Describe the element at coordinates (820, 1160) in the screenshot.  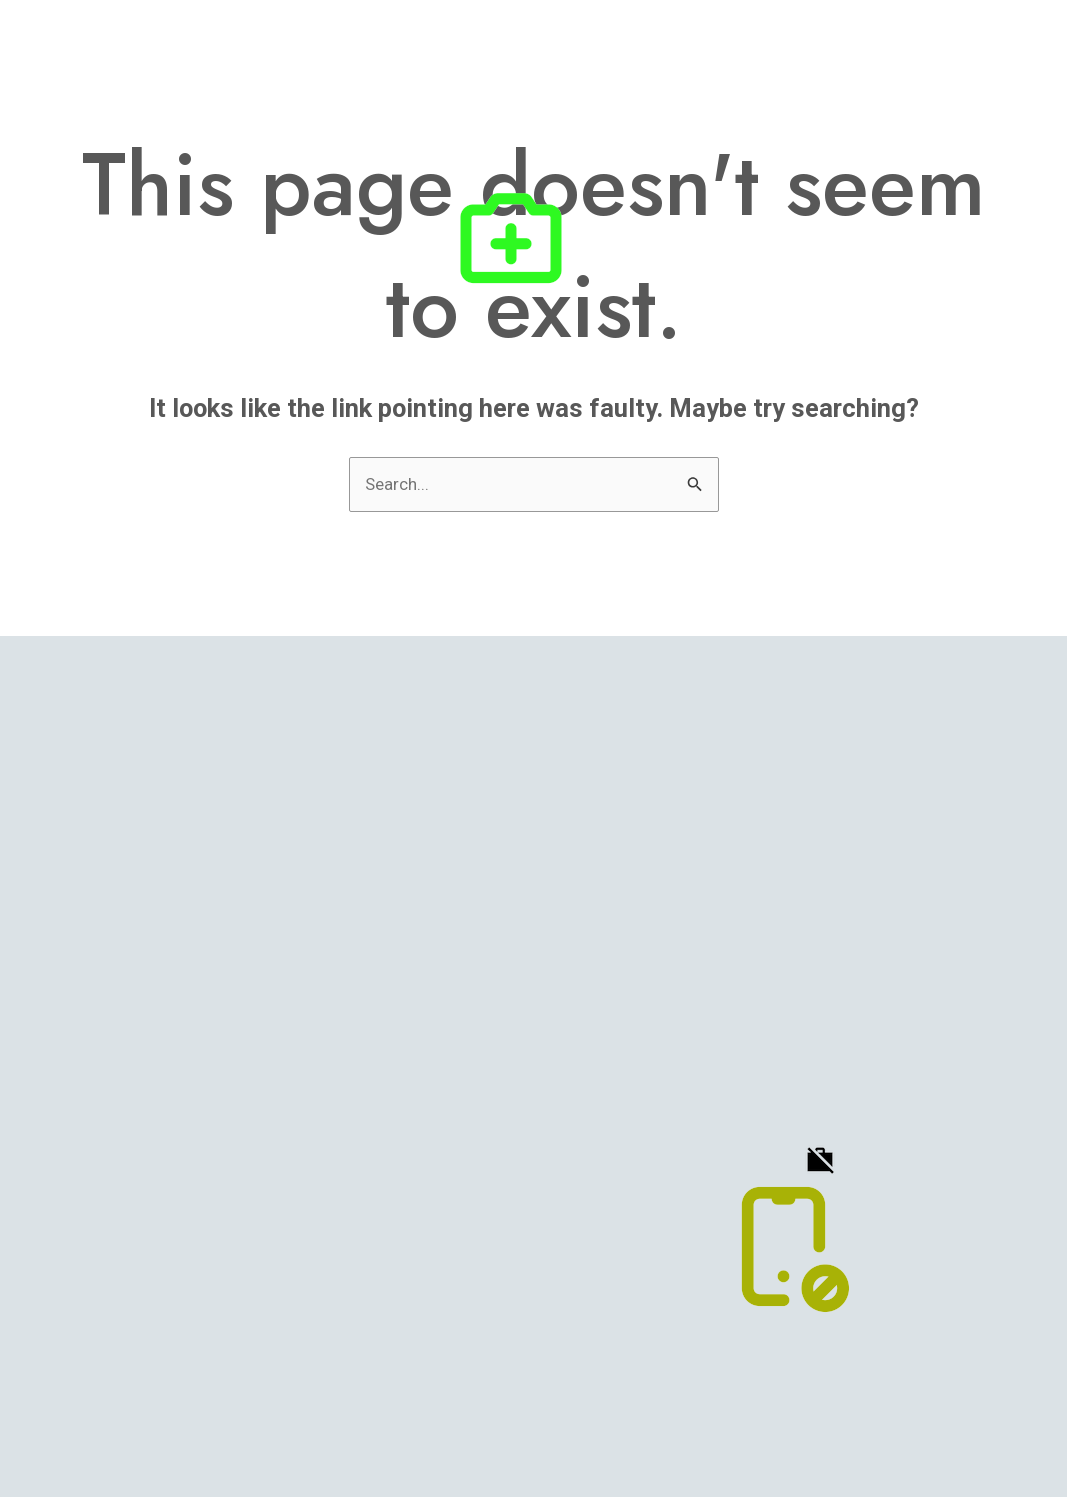
I see `indicates work mode is disabled` at that location.